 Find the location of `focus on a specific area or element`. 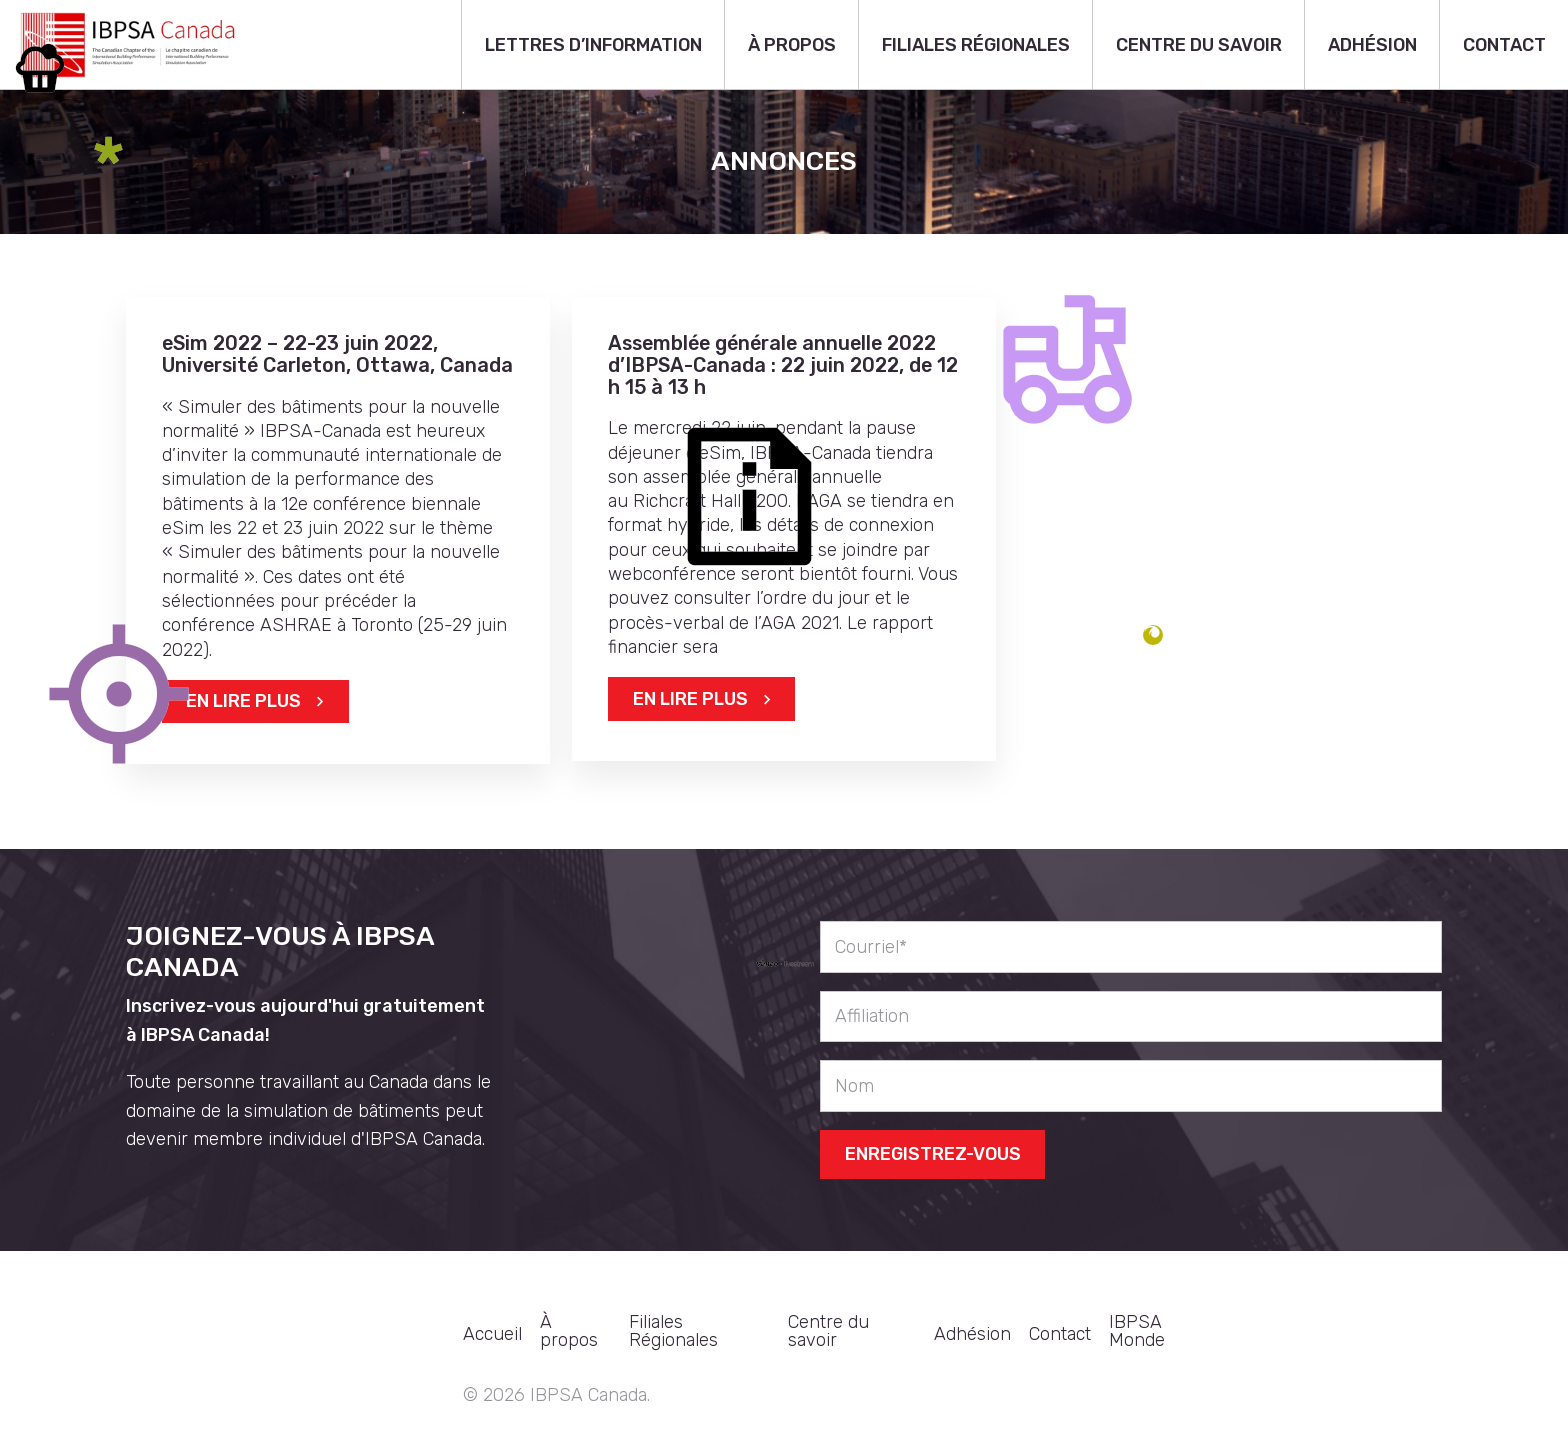

focus on a specific area or element is located at coordinates (119, 694).